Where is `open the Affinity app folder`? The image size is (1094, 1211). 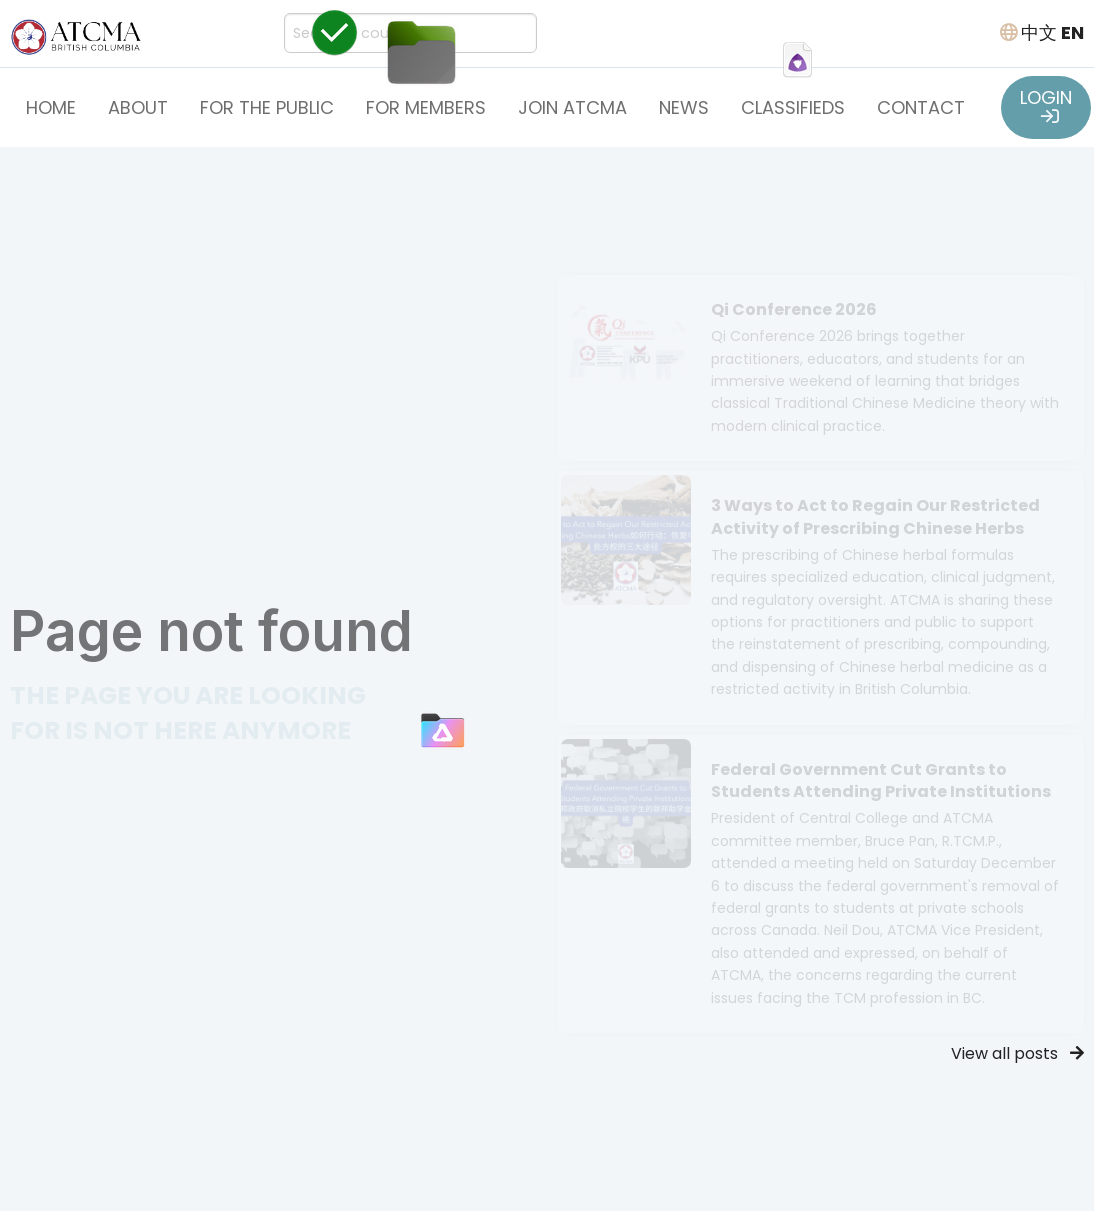
open the Affinity app folder is located at coordinates (442, 731).